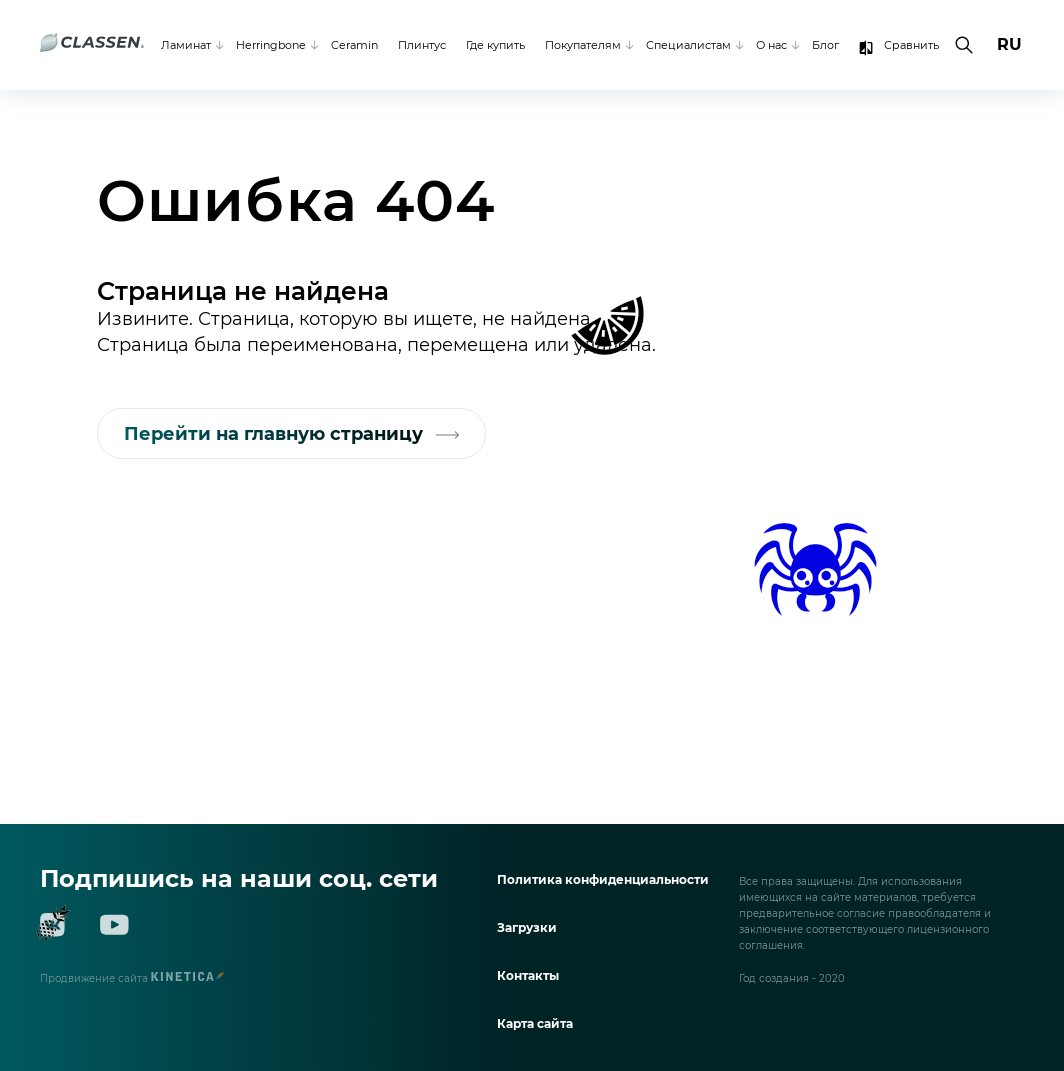 Image resolution: width=1064 pixels, height=1071 pixels. I want to click on tropical or exotic food category, so click(54, 922).